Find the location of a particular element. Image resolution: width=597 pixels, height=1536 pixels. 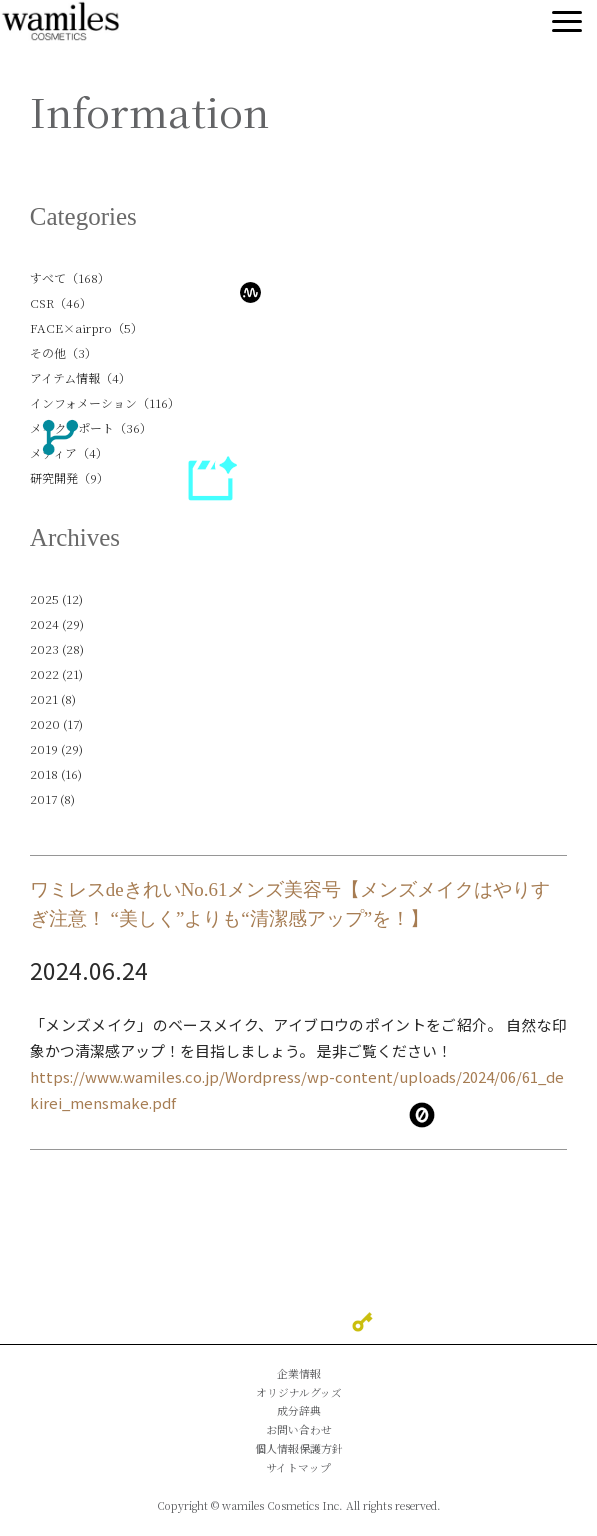

generate video content using AI is located at coordinates (210, 480).